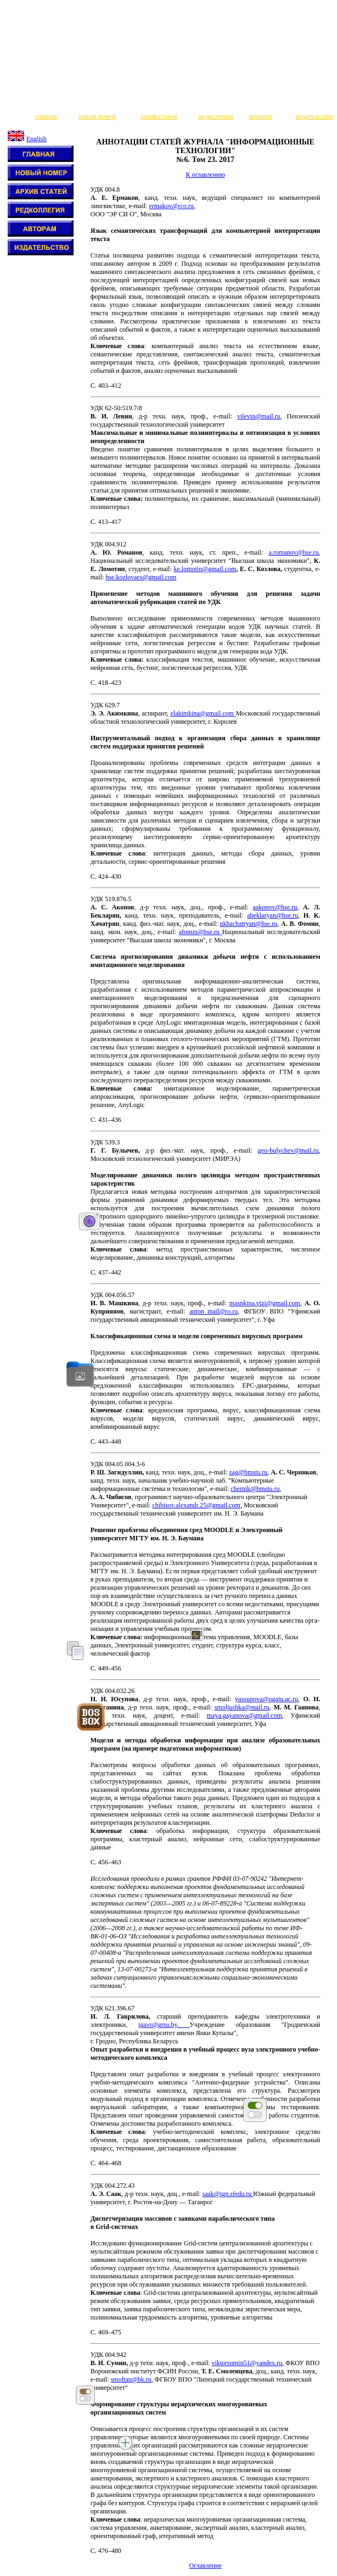 Image resolution: width=337 pixels, height=2576 pixels. I want to click on launch DOSBox emulator, so click(91, 1717).